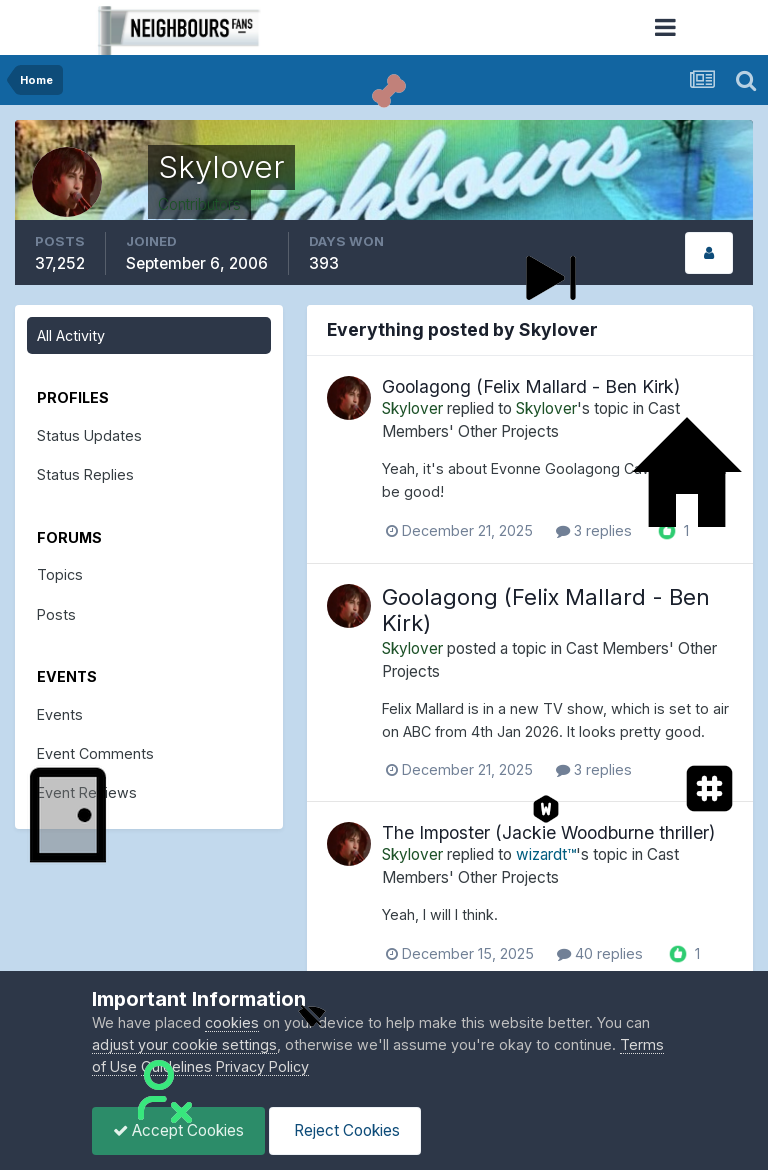  What do you see at coordinates (312, 1017) in the screenshot?
I see `indicates wifi is disconnected or unavailable` at bounding box center [312, 1017].